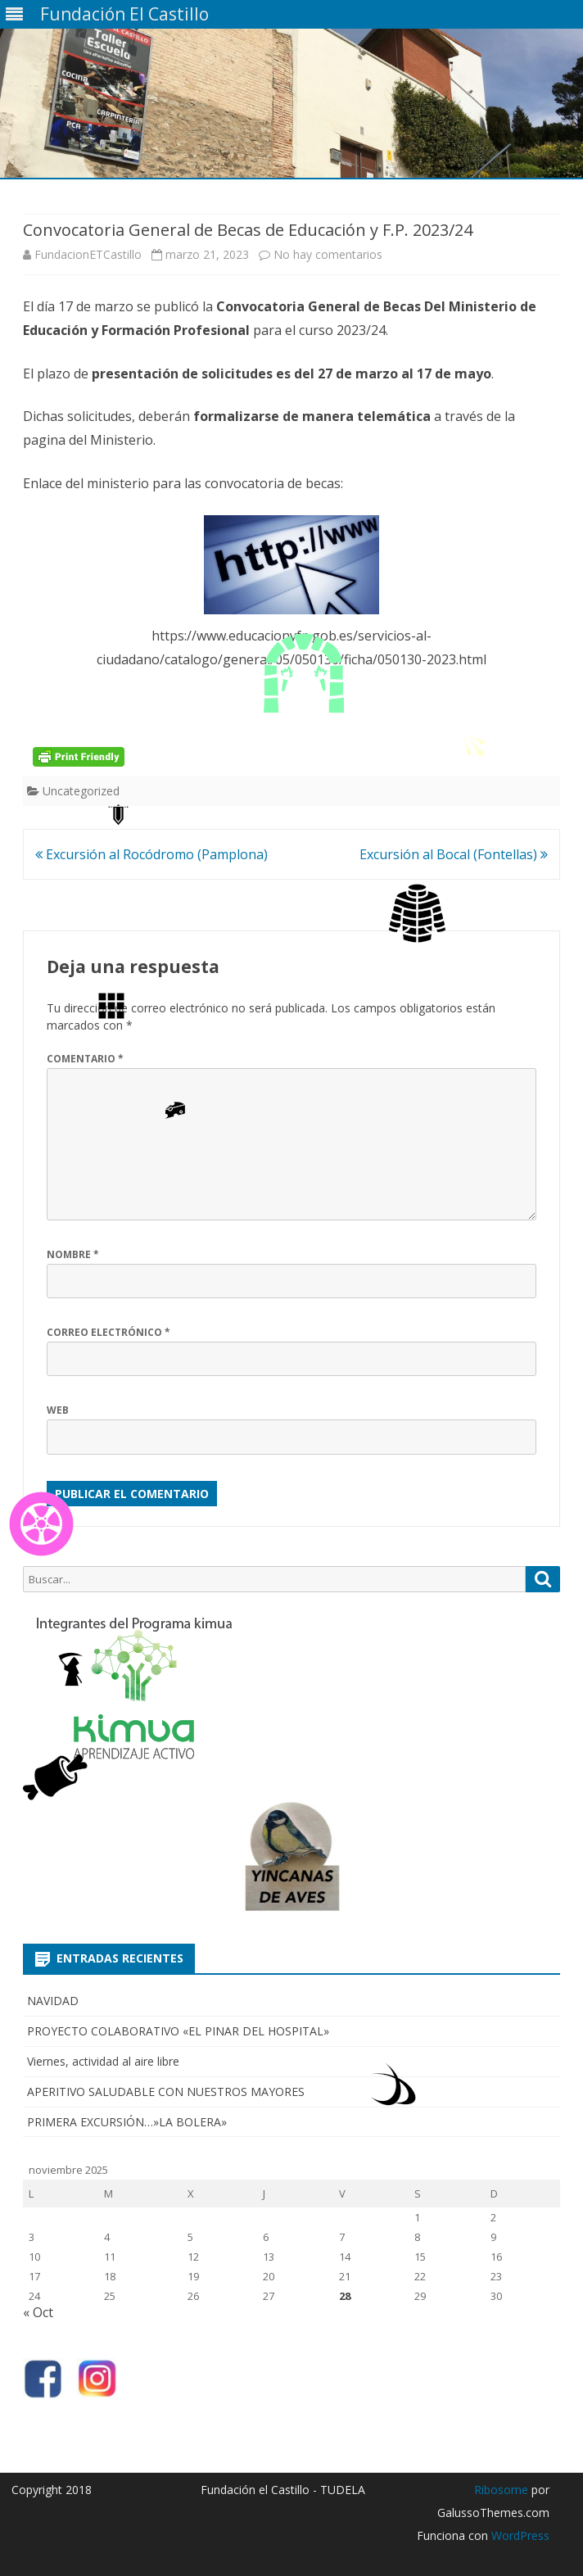  I want to click on adjust banner width or resize vertical flag element, so click(118, 814).